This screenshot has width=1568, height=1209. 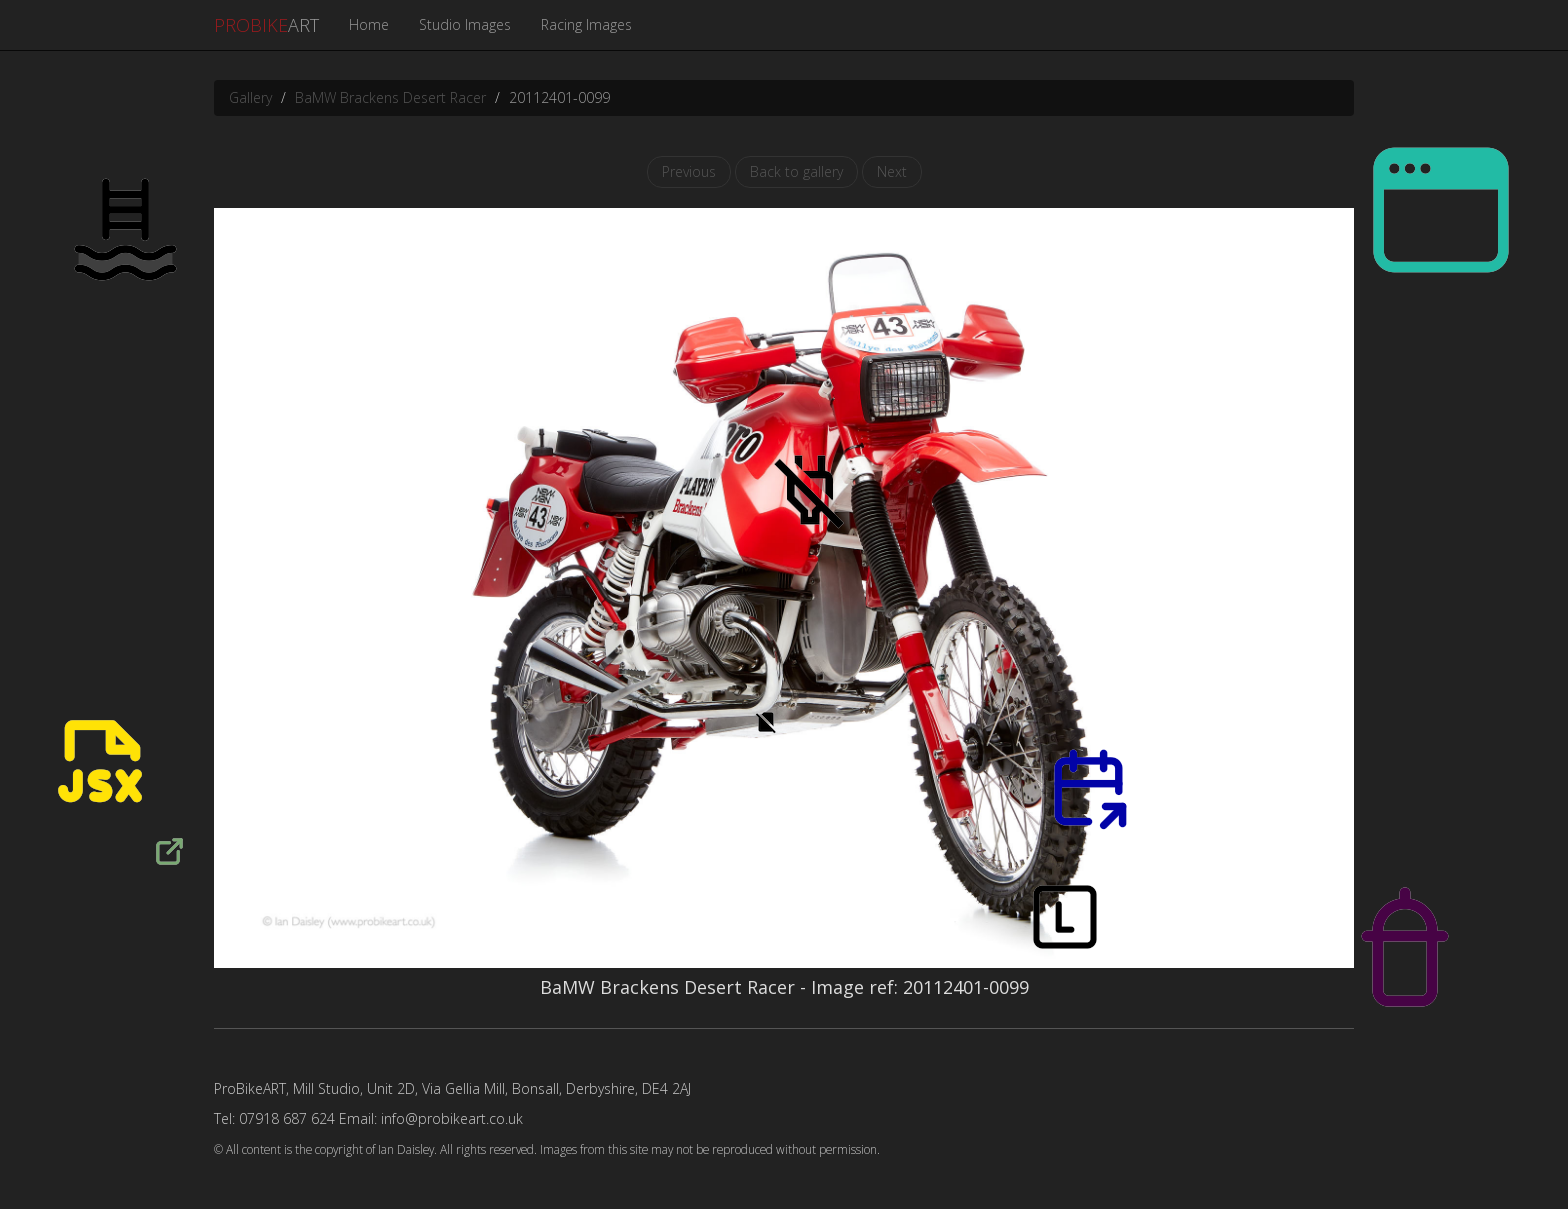 I want to click on jsx file type indicator, so click(x=102, y=764).